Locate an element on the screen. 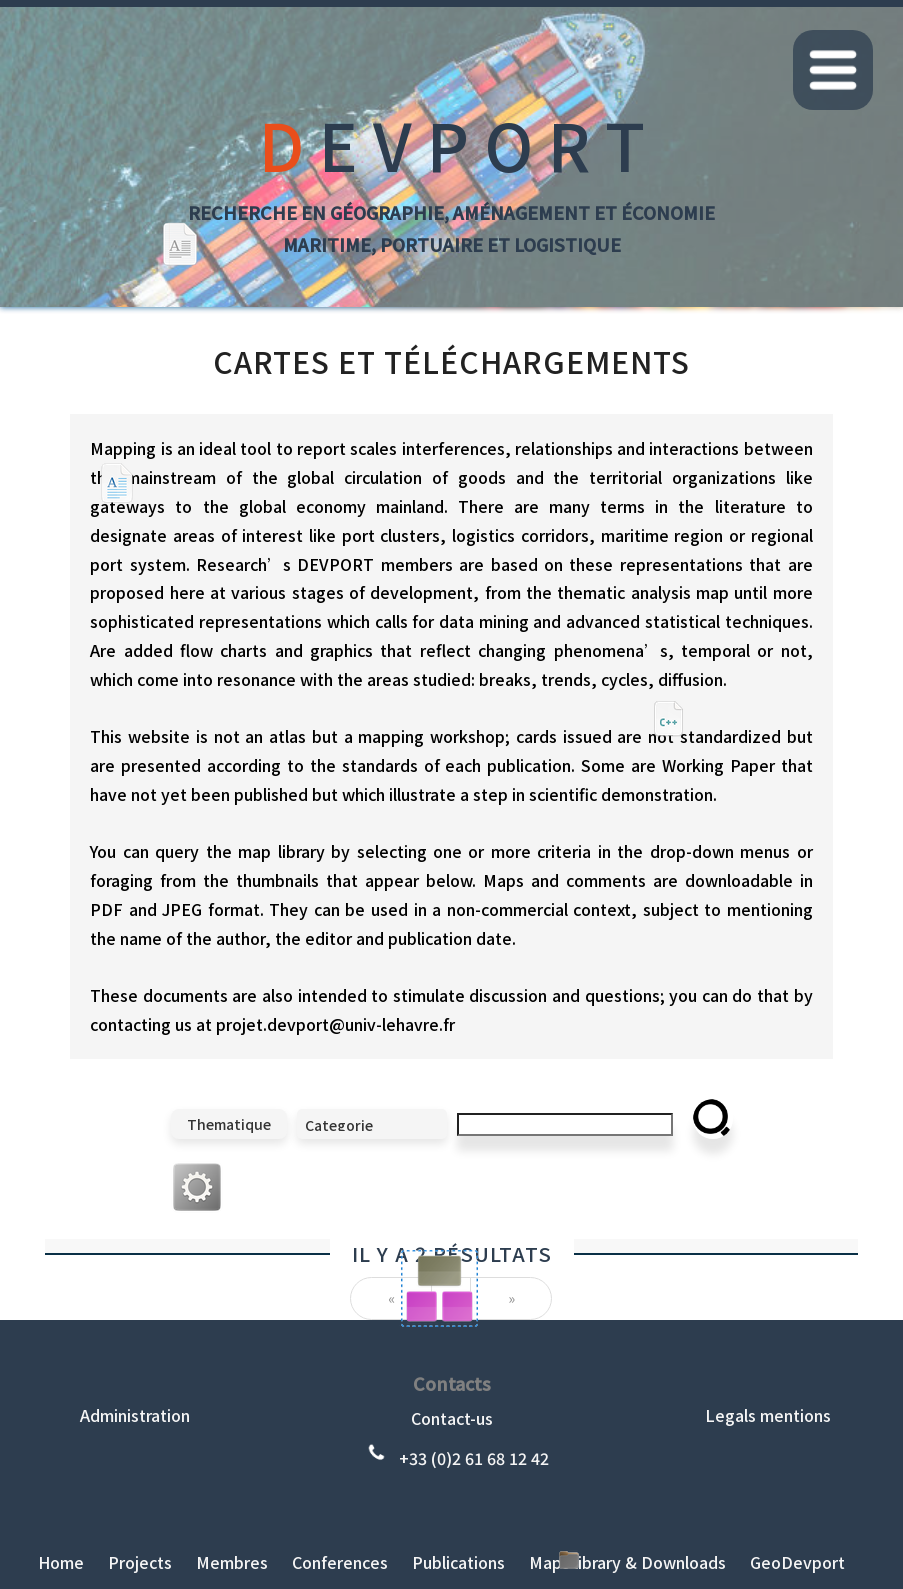 This screenshot has height=1589, width=903. a C++ source code file is located at coordinates (668, 718).